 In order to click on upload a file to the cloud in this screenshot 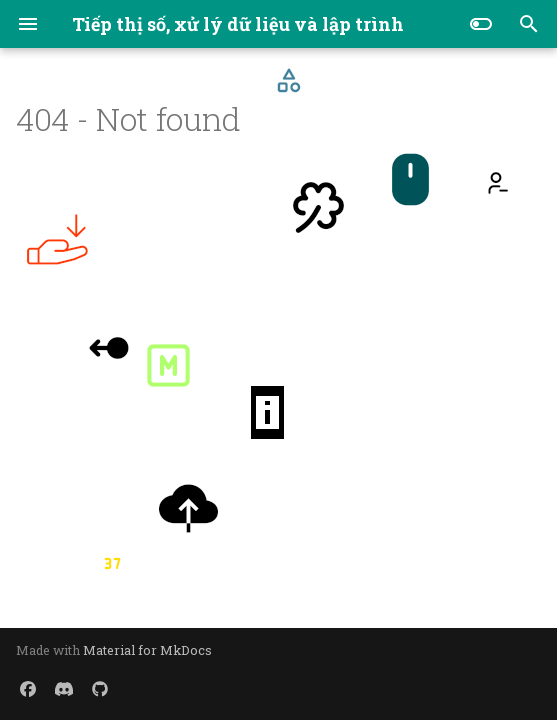, I will do `click(188, 508)`.